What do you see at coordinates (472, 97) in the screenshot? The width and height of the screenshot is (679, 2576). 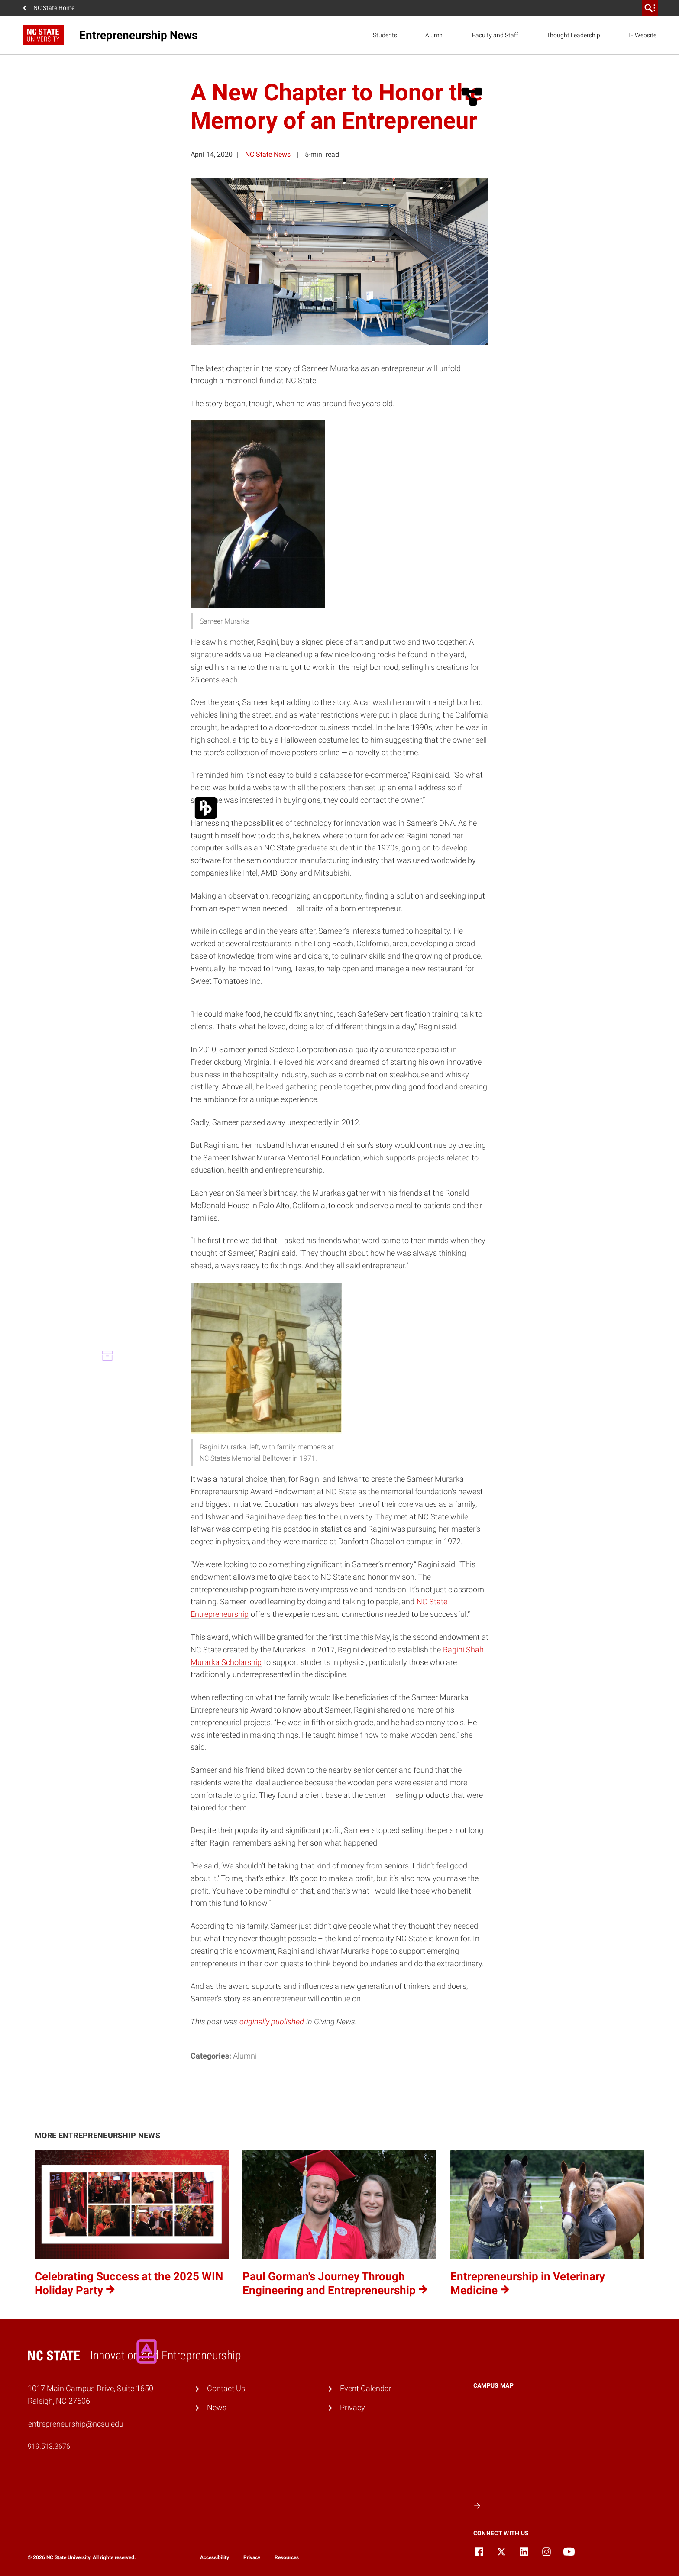 I see `view project workflow or diagram` at bounding box center [472, 97].